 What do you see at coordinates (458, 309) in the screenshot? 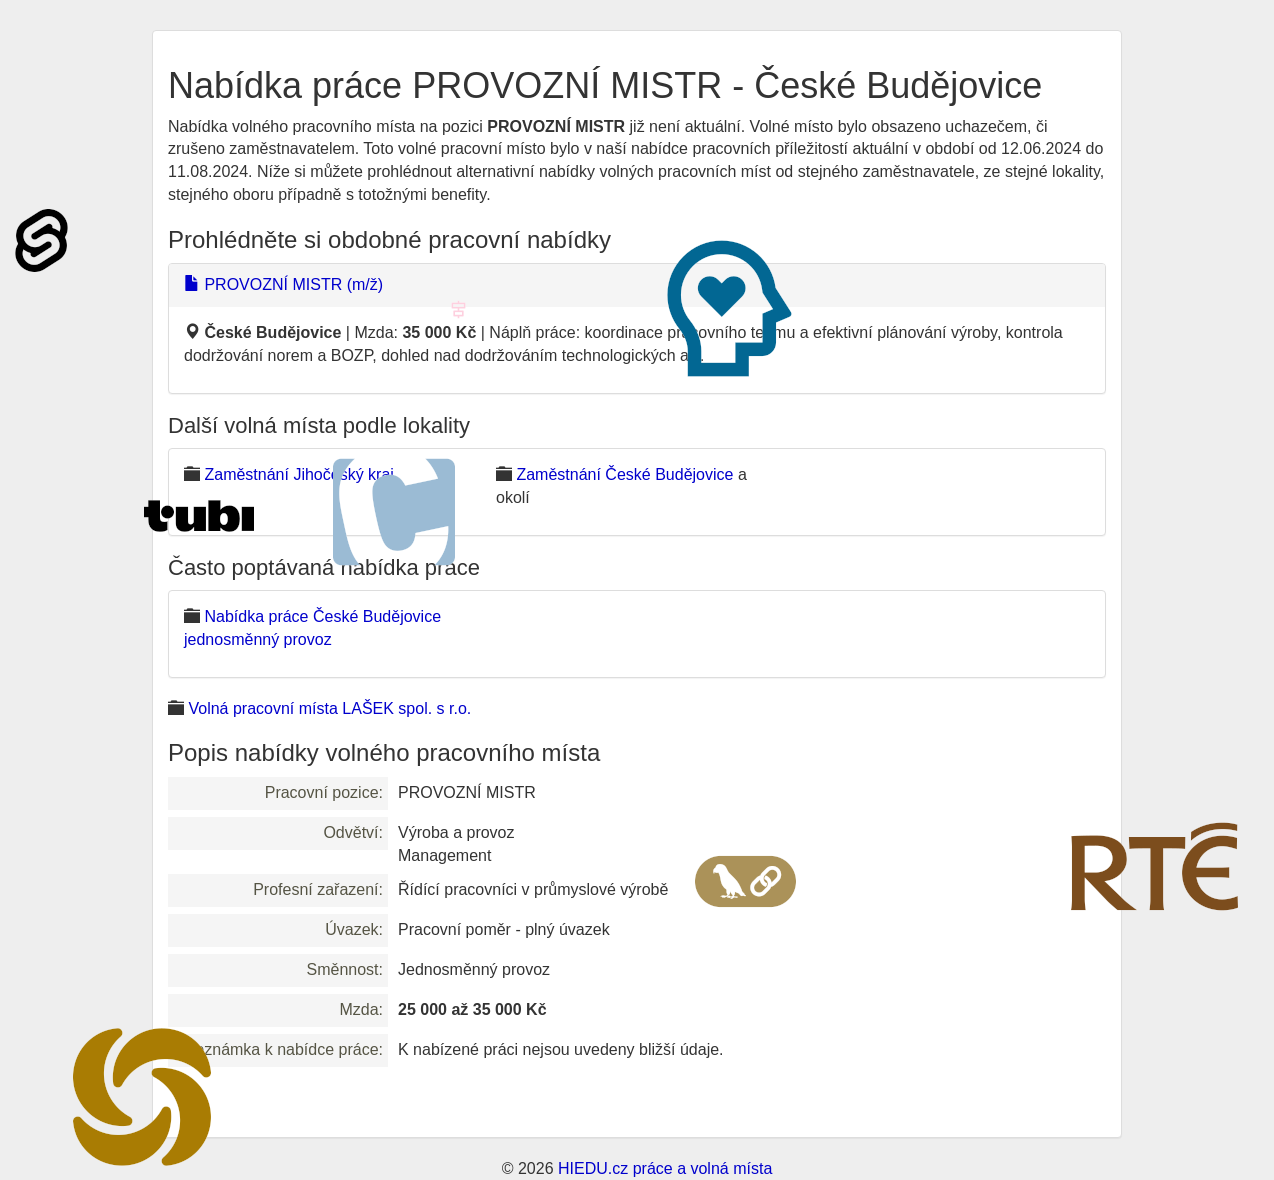
I see `align selected items to horizontal center` at bounding box center [458, 309].